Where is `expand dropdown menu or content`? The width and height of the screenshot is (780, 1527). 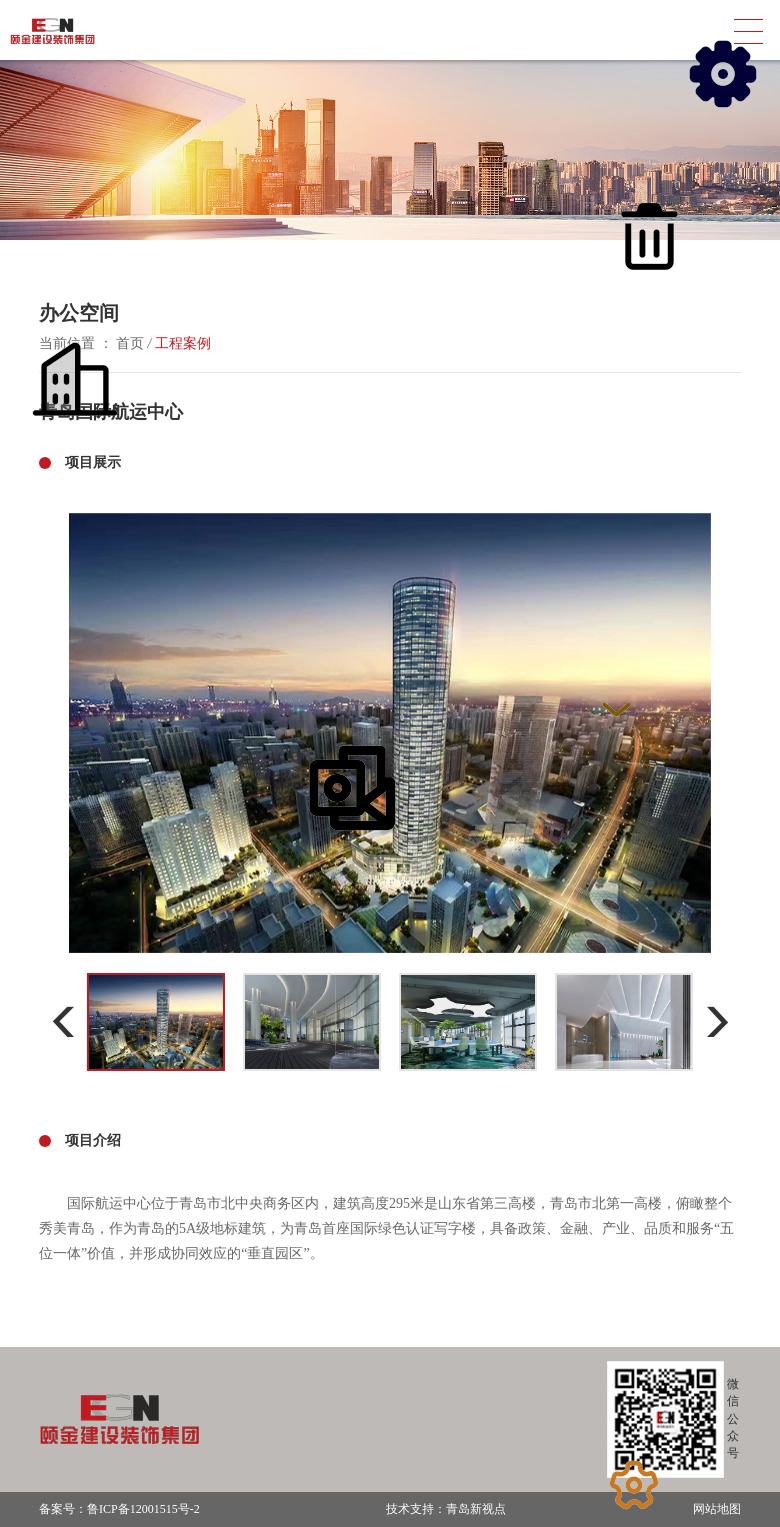
expand dropdown menu or content is located at coordinates (616, 708).